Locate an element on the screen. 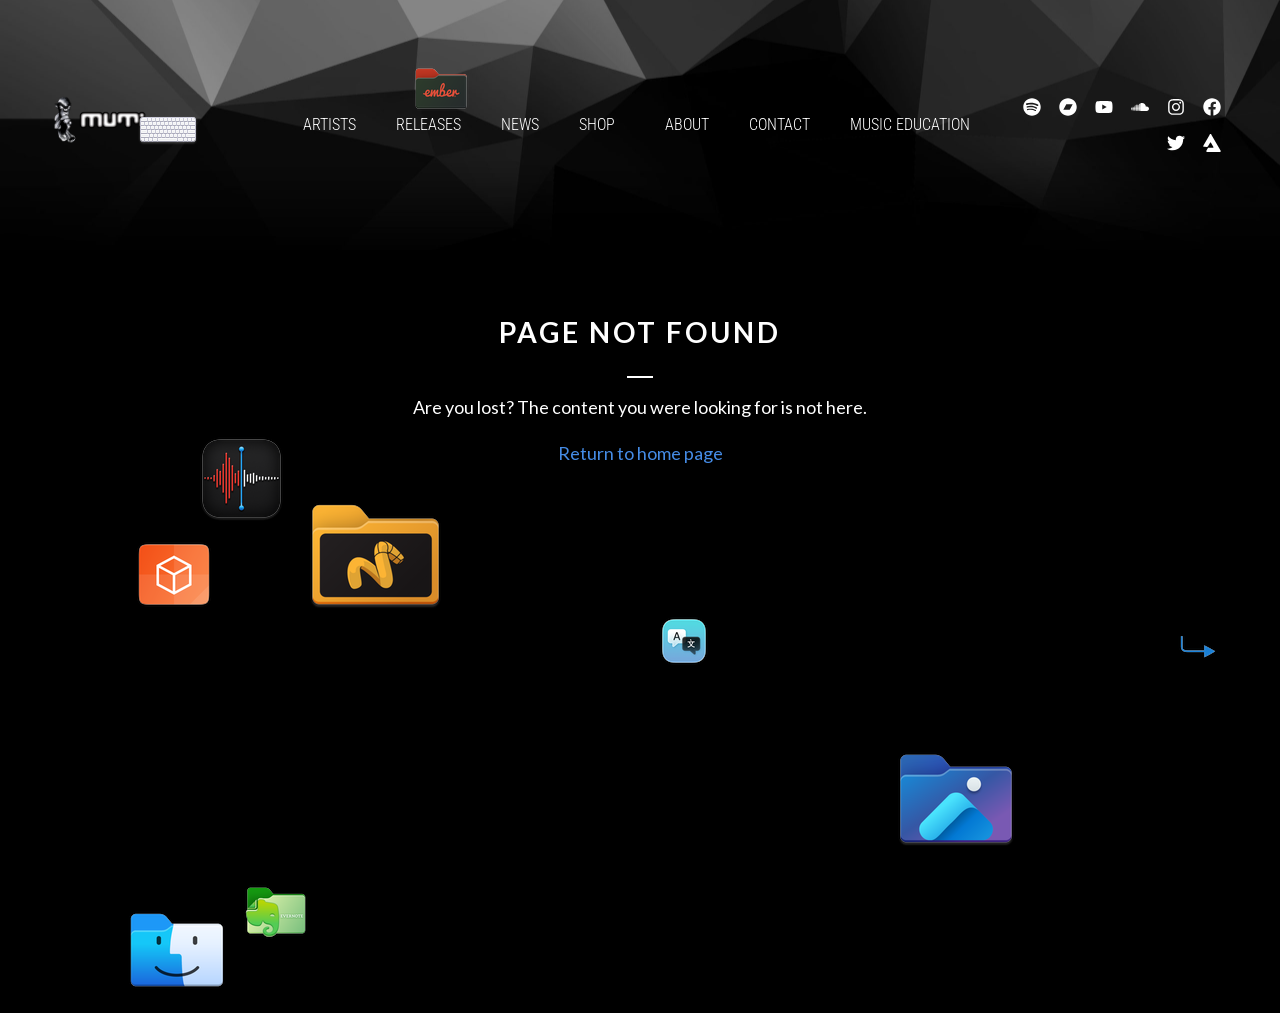 This screenshot has width=1280, height=1013. bluetooth keyboard connected is located at coordinates (168, 130).